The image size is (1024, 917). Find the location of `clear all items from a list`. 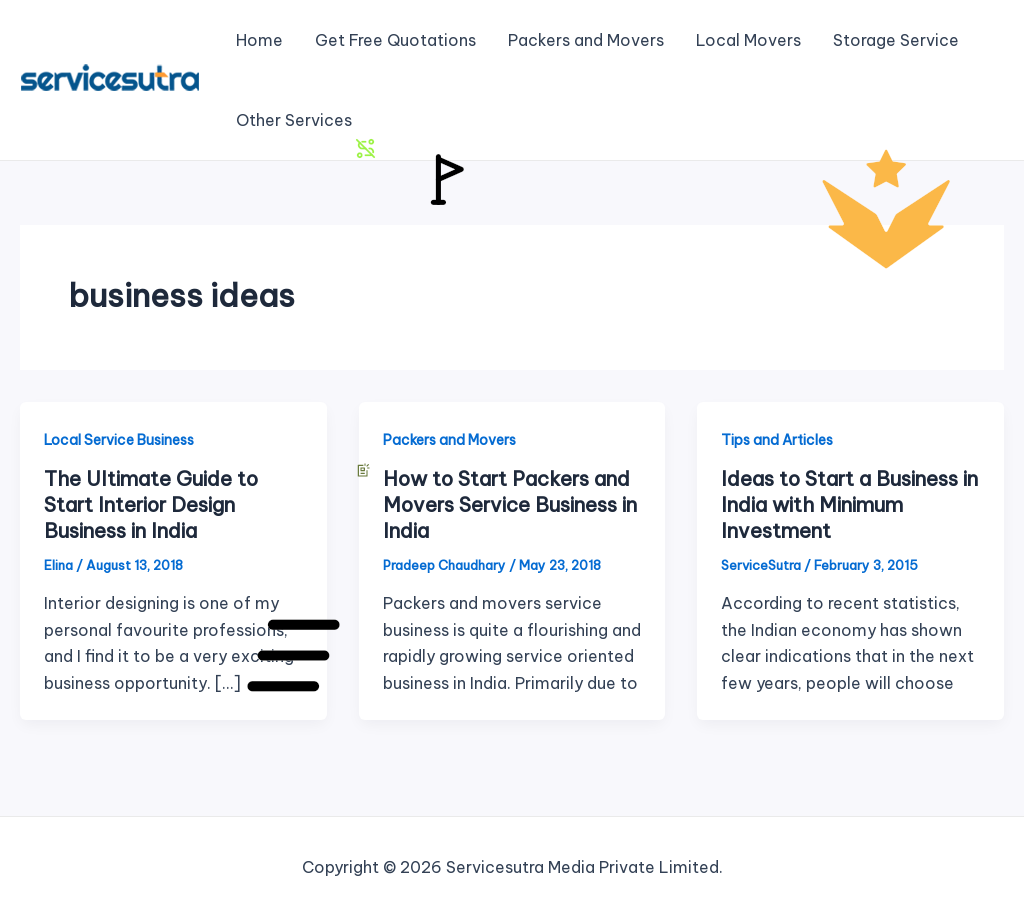

clear all items from a list is located at coordinates (293, 655).